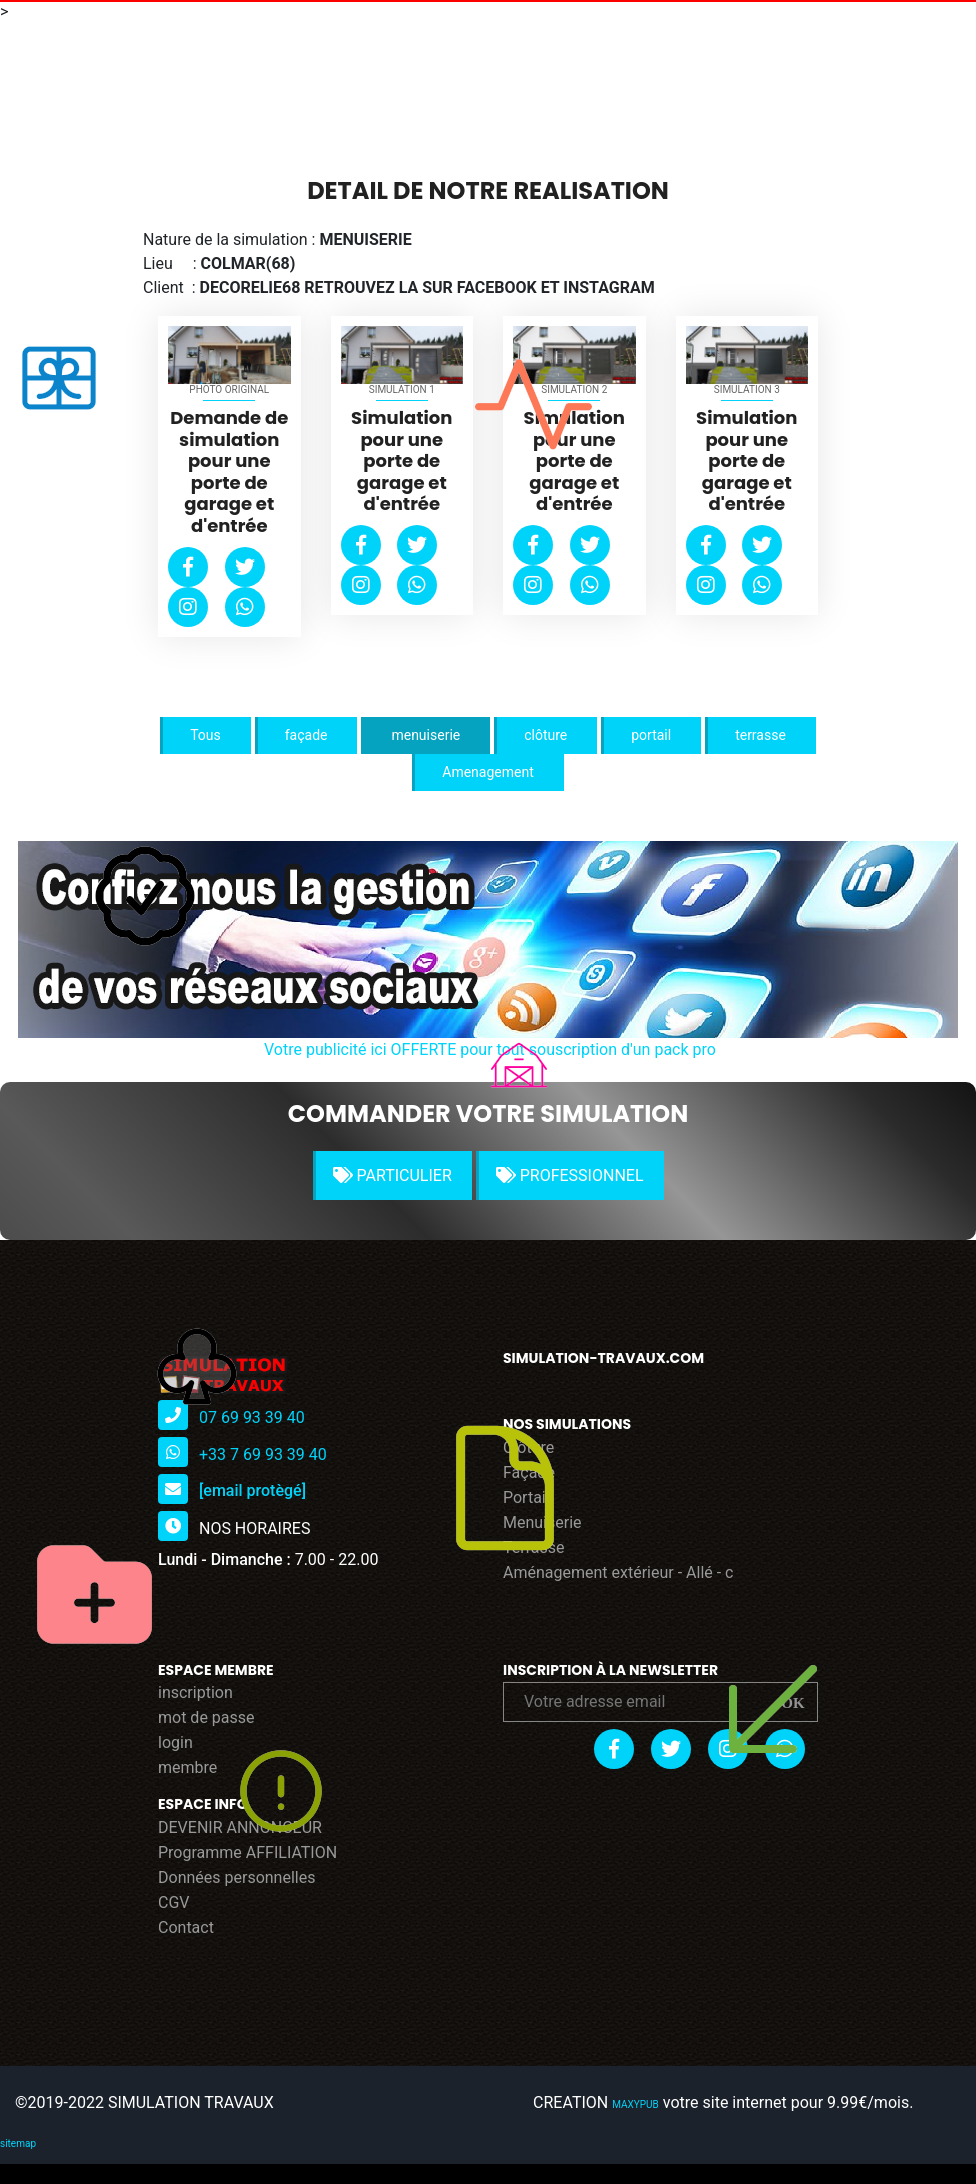  I want to click on view document, so click(505, 1488).